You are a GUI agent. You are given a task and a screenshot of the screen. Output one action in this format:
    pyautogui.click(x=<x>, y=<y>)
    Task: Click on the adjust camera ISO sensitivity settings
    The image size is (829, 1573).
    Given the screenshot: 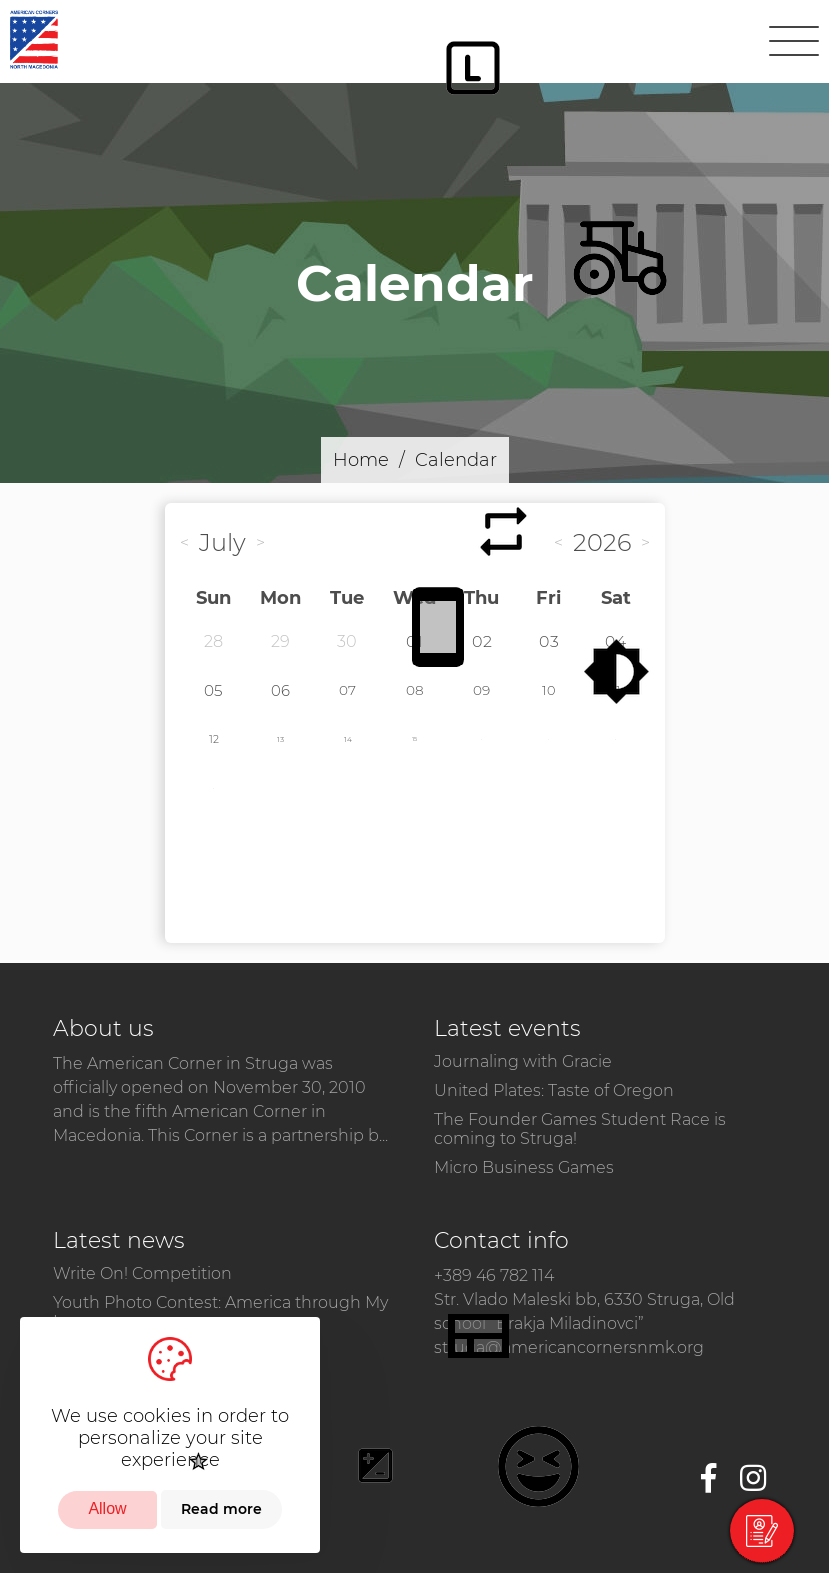 What is the action you would take?
    pyautogui.click(x=375, y=1465)
    